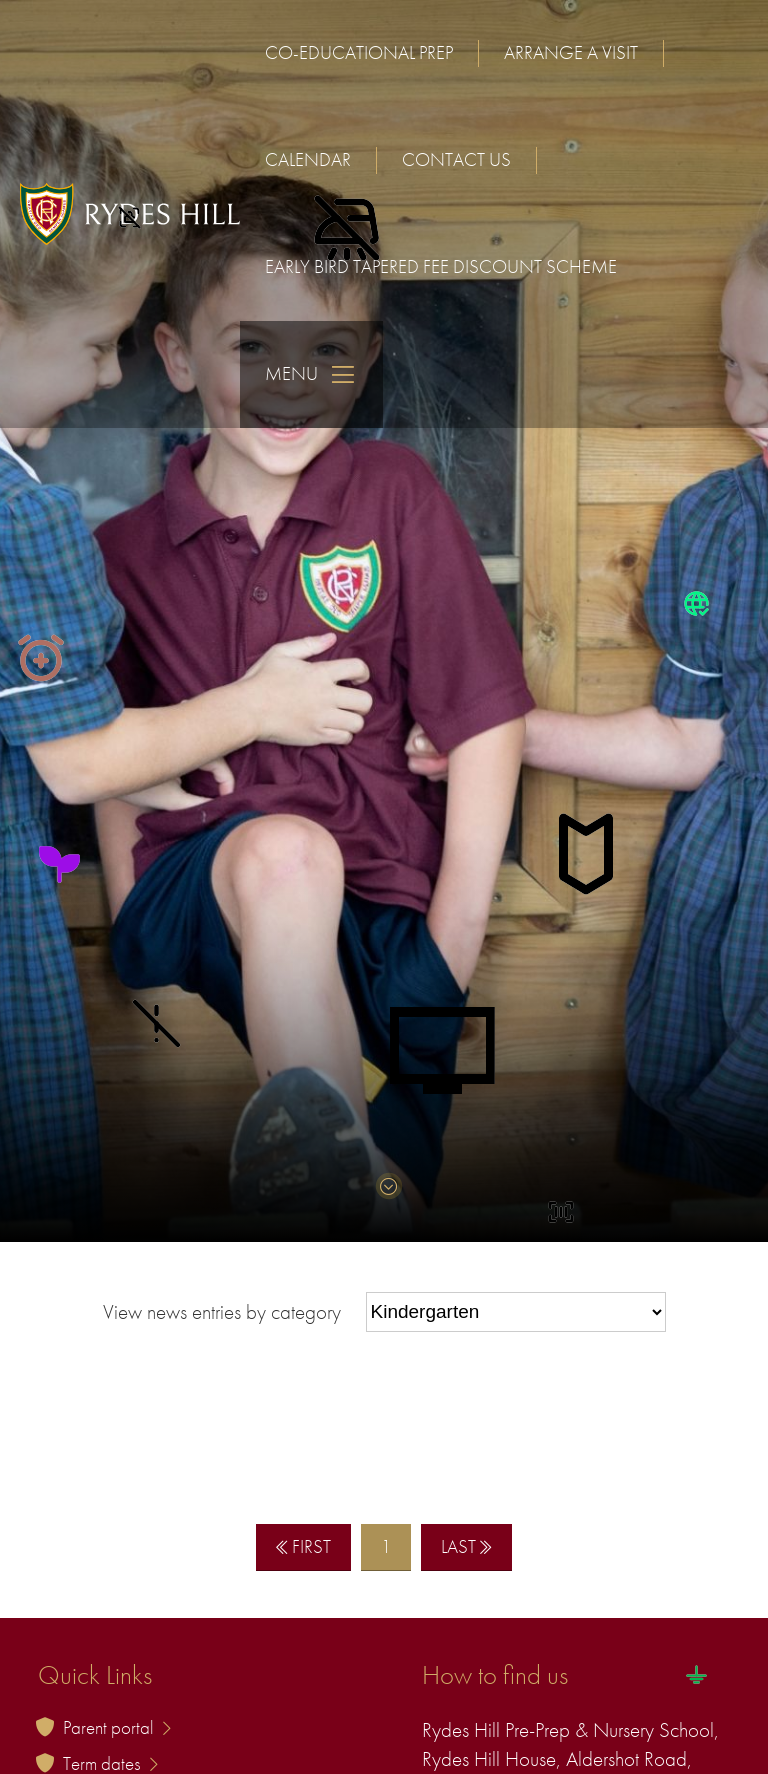 The image size is (768, 1774). Describe the element at coordinates (156, 1023) in the screenshot. I see `disable alert notifications` at that location.